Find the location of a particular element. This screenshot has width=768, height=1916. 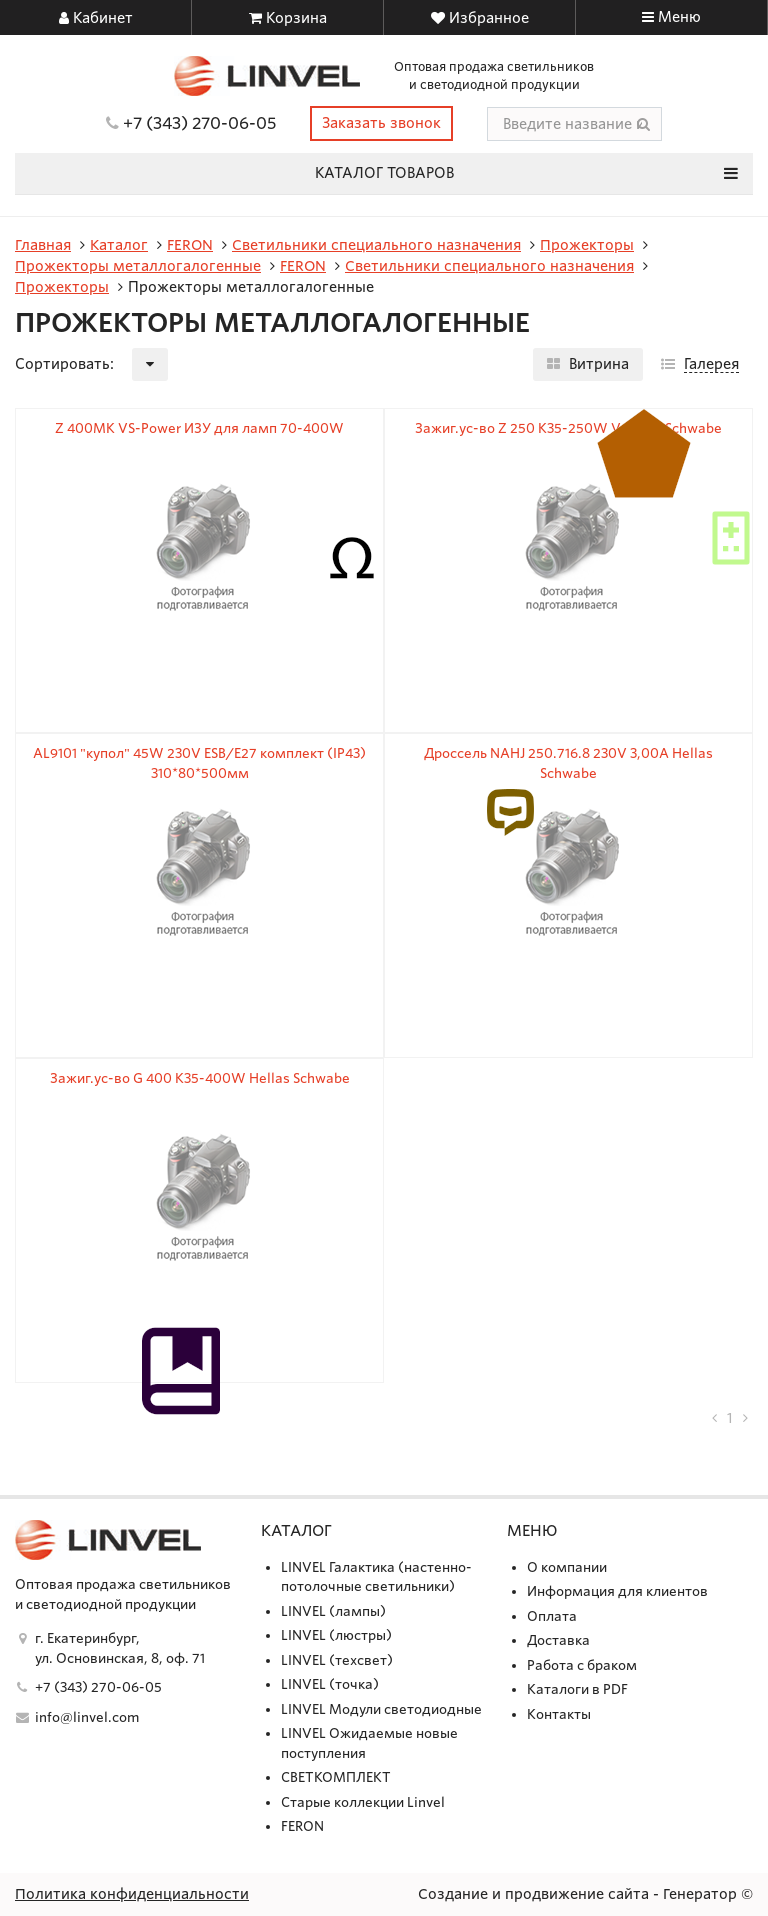

open chatbot assistant is located at coordinates (510, 812).